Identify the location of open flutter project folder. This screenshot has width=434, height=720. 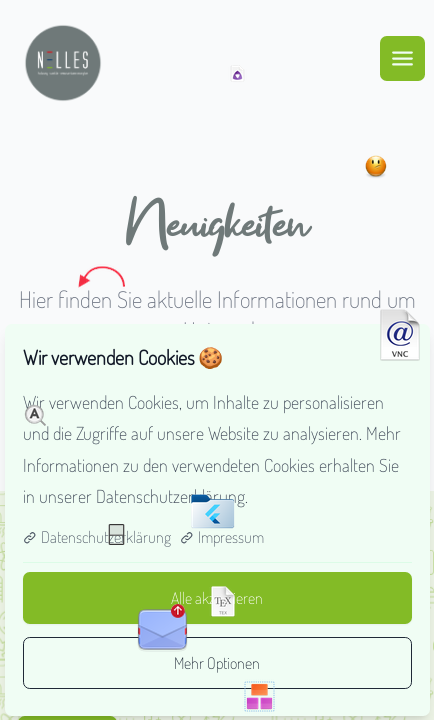
(212, 512).